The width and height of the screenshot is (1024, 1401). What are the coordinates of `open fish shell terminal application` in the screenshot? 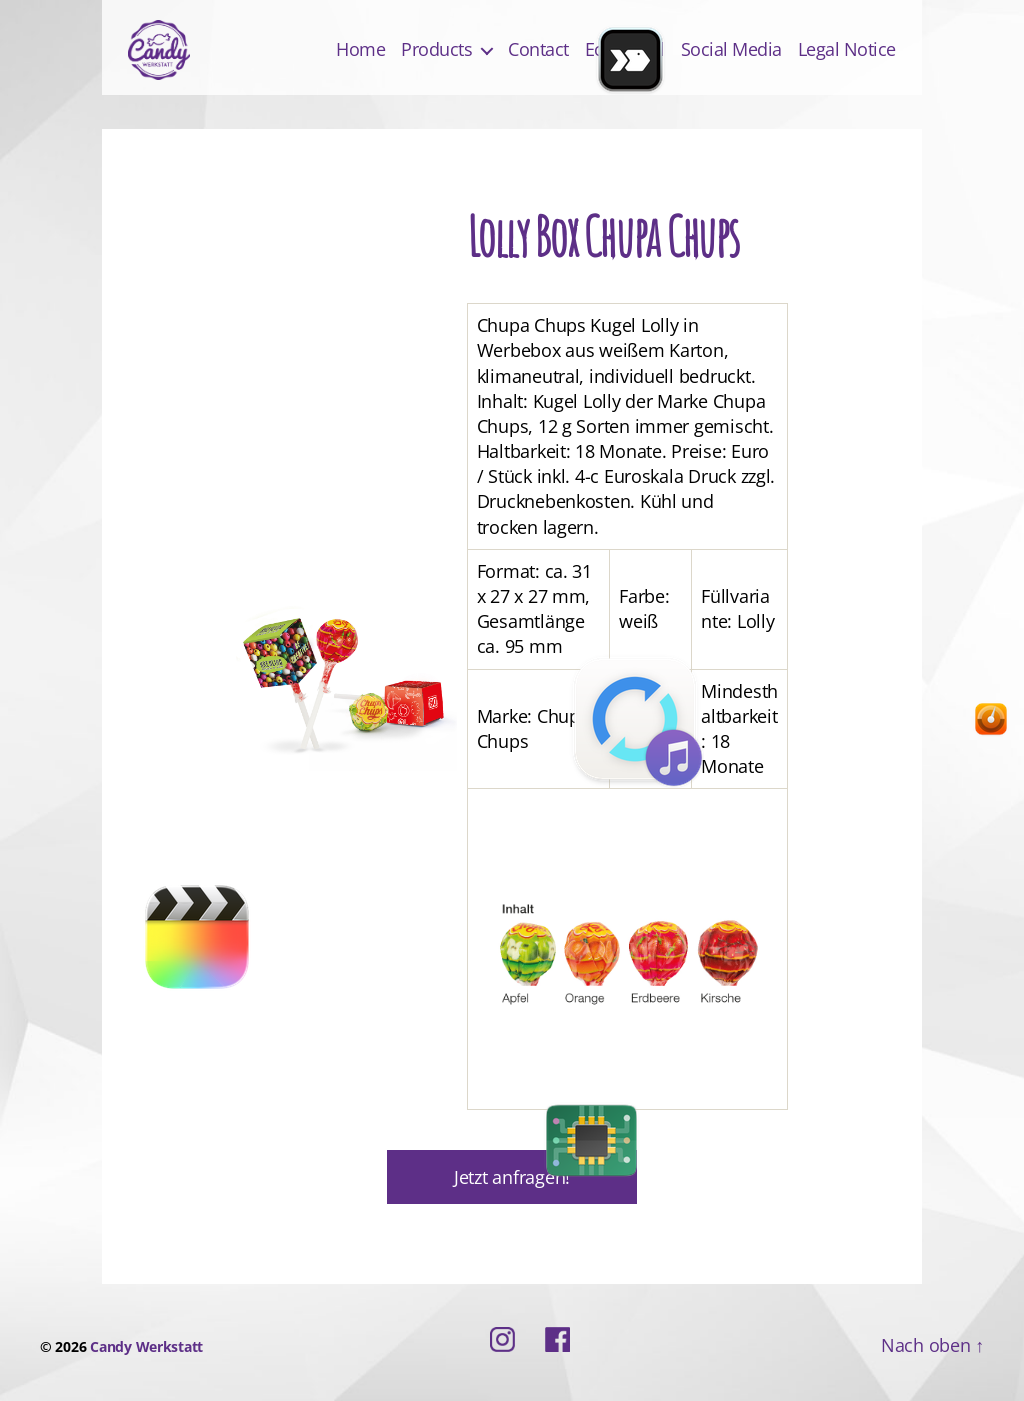 It's located at (630, 59).